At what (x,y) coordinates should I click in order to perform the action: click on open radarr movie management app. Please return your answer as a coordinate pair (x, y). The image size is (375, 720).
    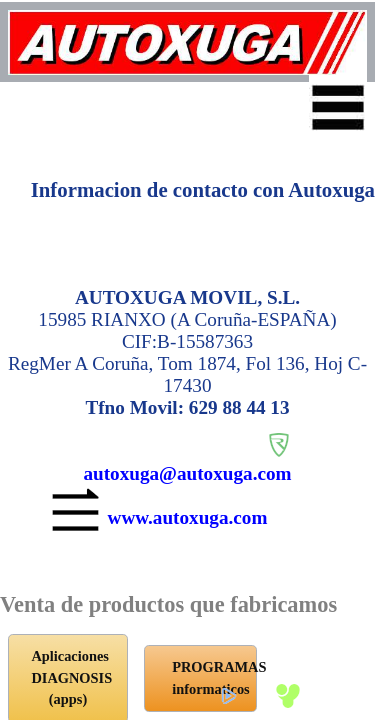
    Looking at the image, I should click on (229, 696).